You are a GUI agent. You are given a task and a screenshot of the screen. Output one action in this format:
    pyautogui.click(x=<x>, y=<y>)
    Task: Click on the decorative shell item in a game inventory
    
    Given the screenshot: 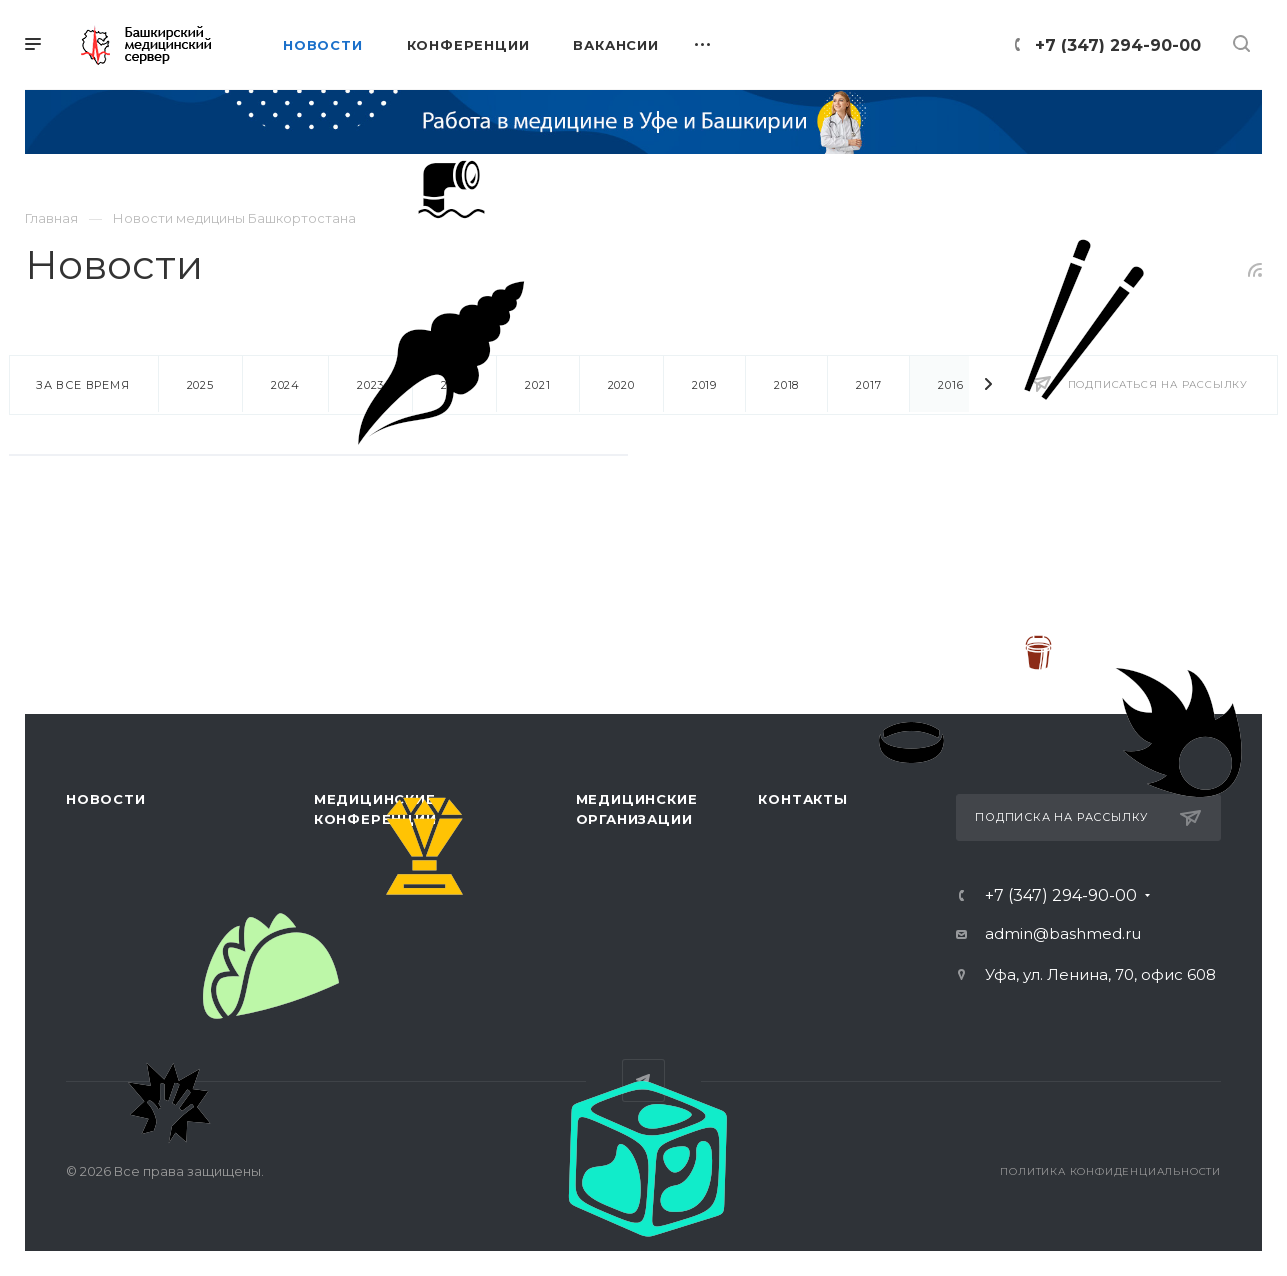 What is the action you would take?
    pyautogui.click(x=440, y=361)
    